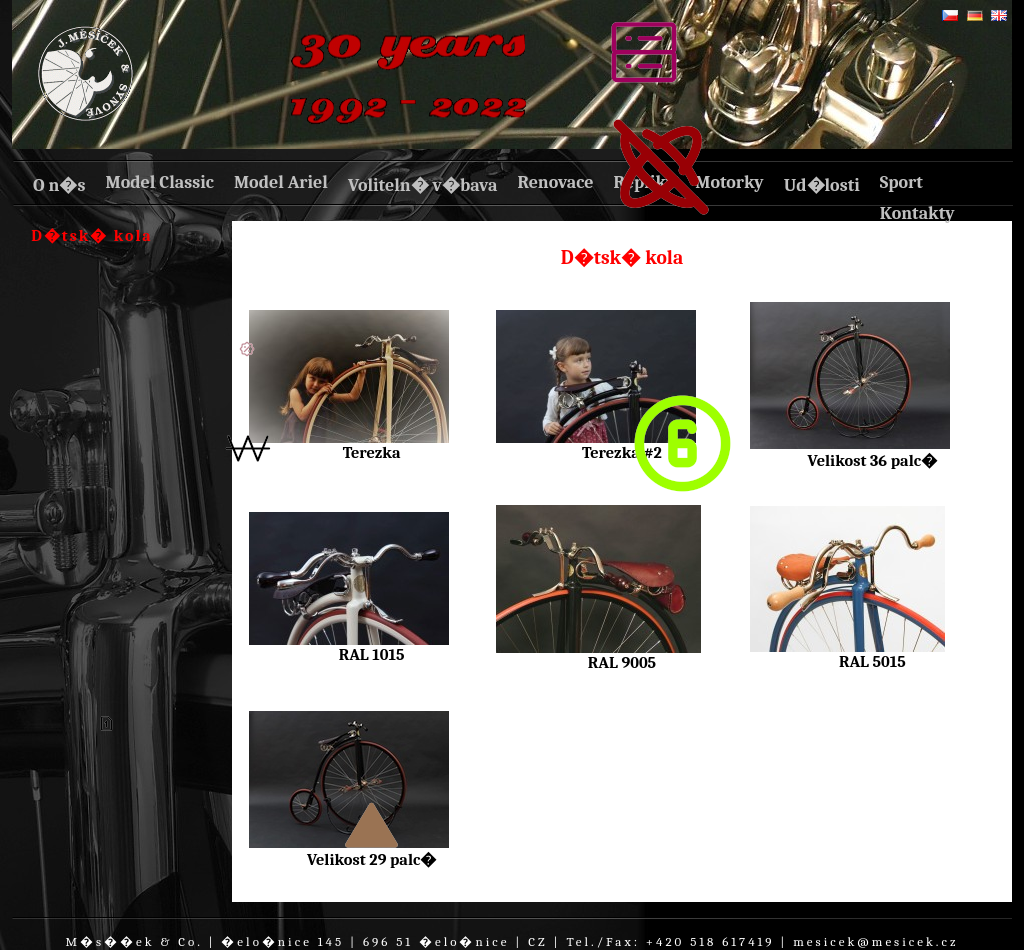 This screenshot has height=950, width=1024. I want to click on access server settings or management, so click(644, 53).